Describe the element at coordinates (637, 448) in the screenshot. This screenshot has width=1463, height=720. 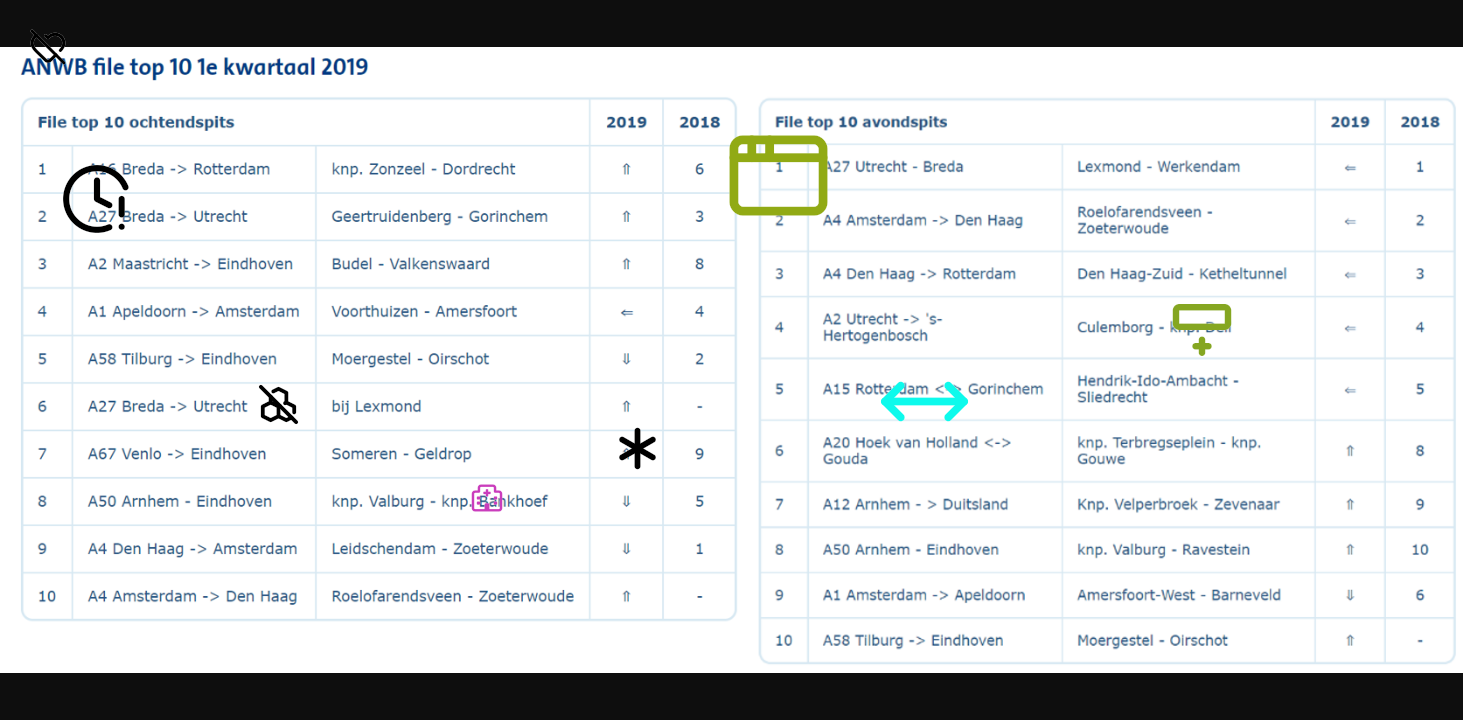
I see `indicates a required field in a form` at that location.